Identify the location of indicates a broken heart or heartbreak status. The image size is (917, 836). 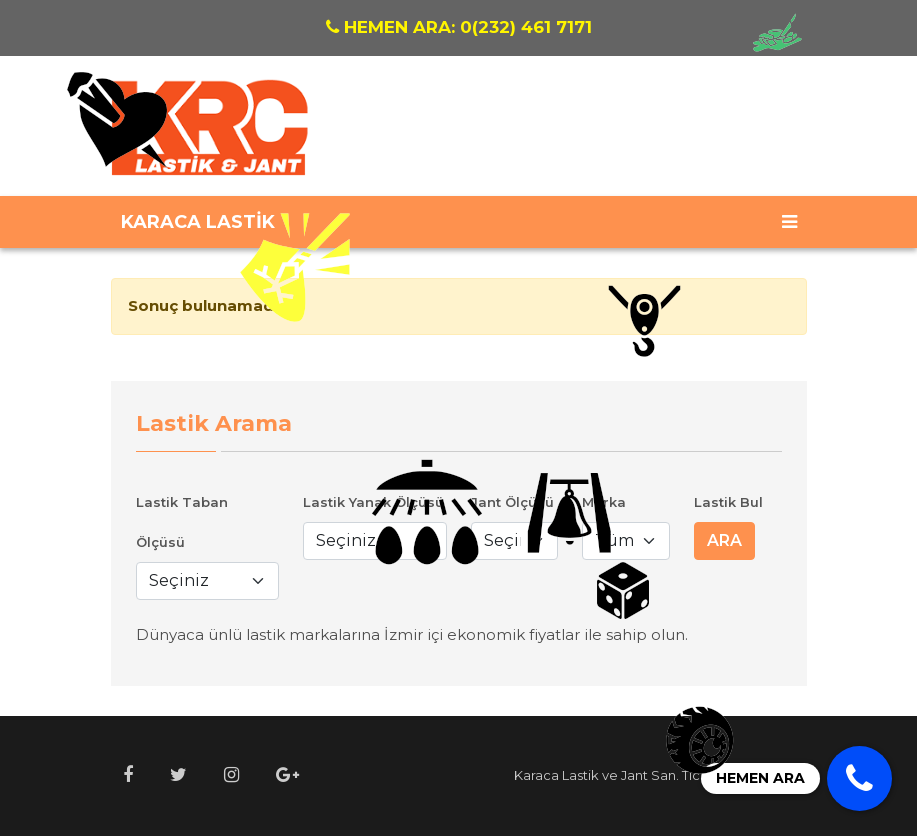
(118, 119).